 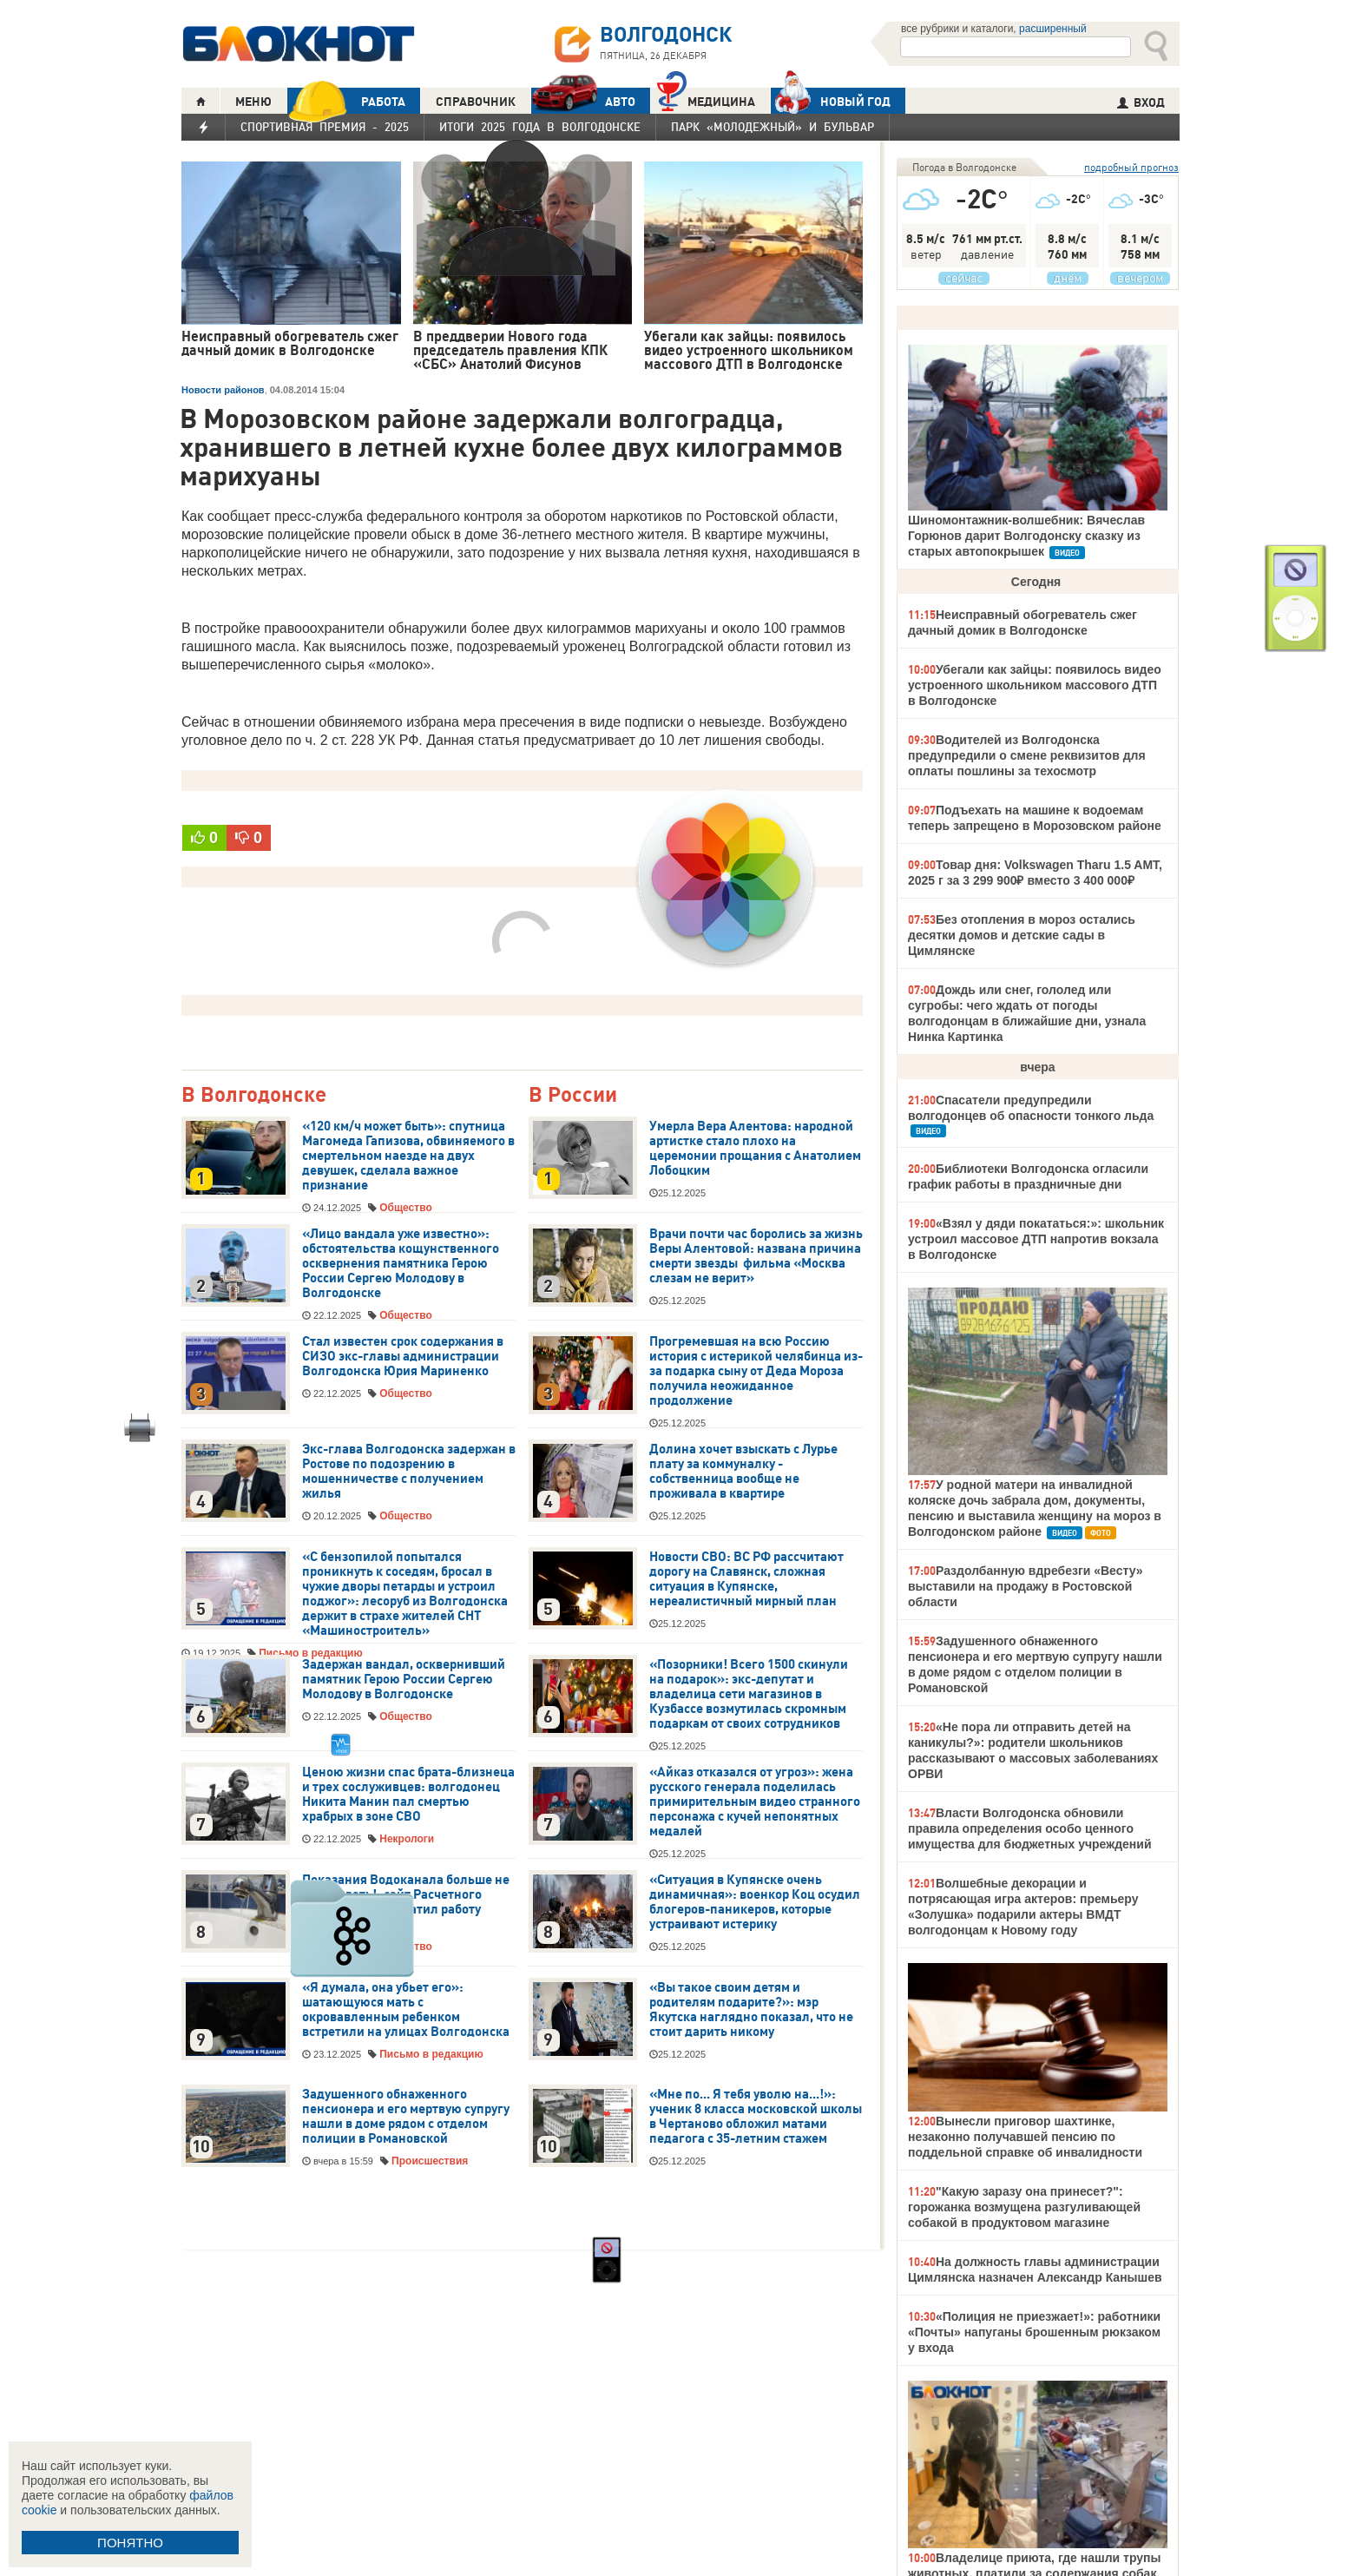 I want to click on iPod mini device connected in green color, so click(x=1294, y=597).